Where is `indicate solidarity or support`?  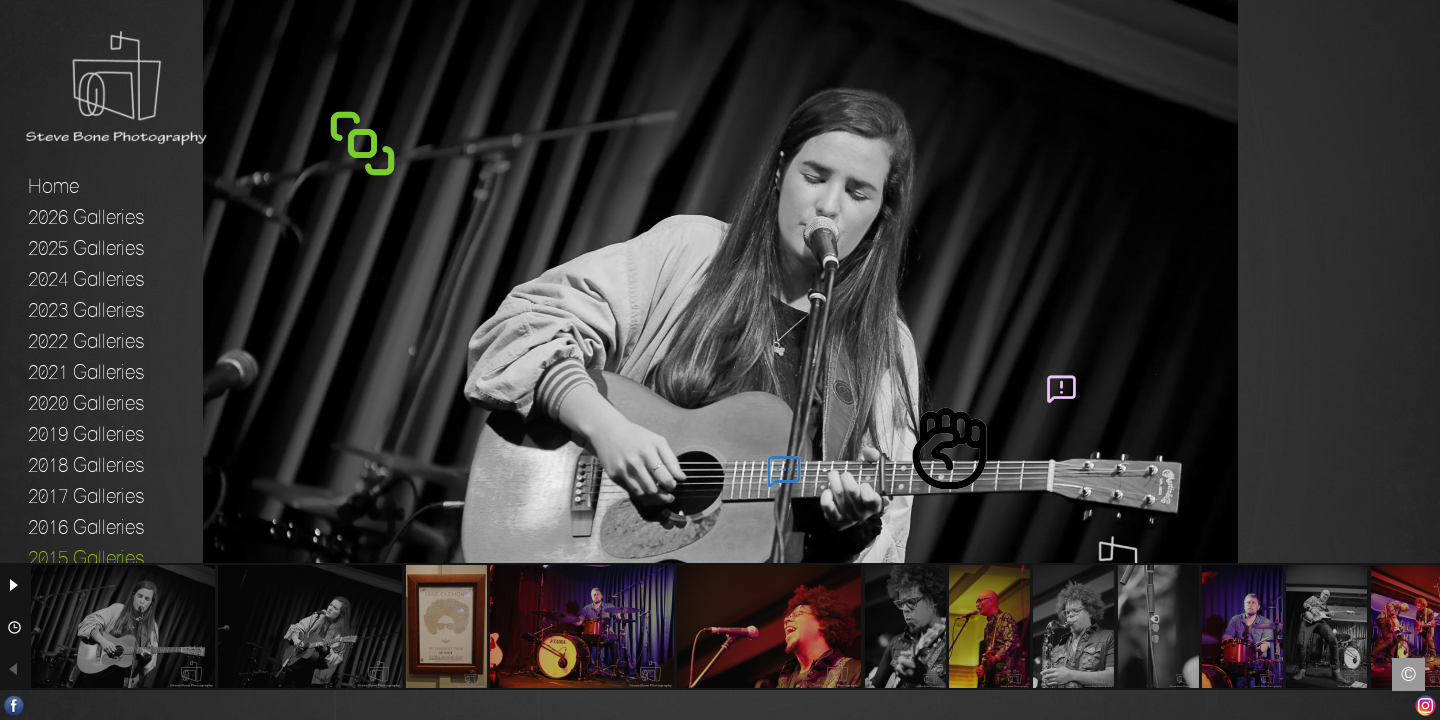 indicate solidarity or support is located at coordinates (949, 448).